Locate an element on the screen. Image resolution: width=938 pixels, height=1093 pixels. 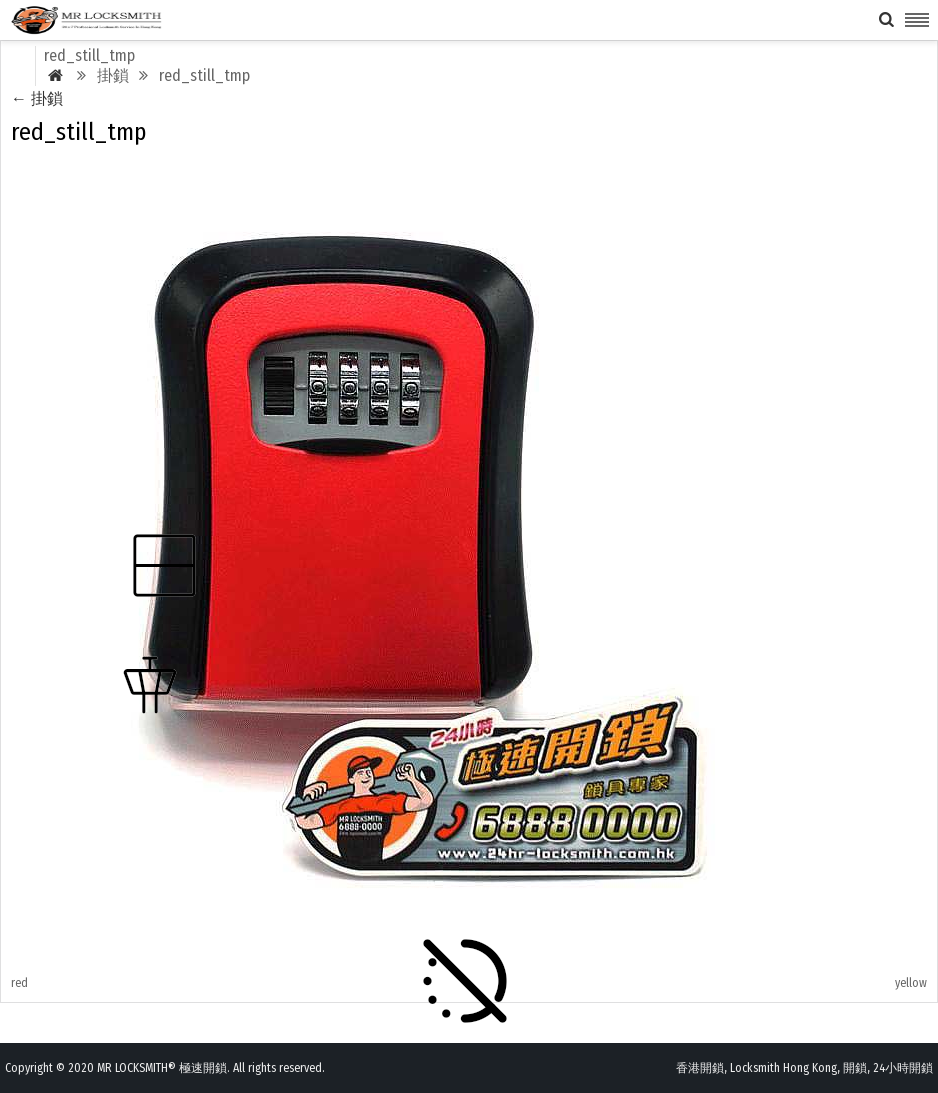
split view horizontally is located at coordinates (164, 565).